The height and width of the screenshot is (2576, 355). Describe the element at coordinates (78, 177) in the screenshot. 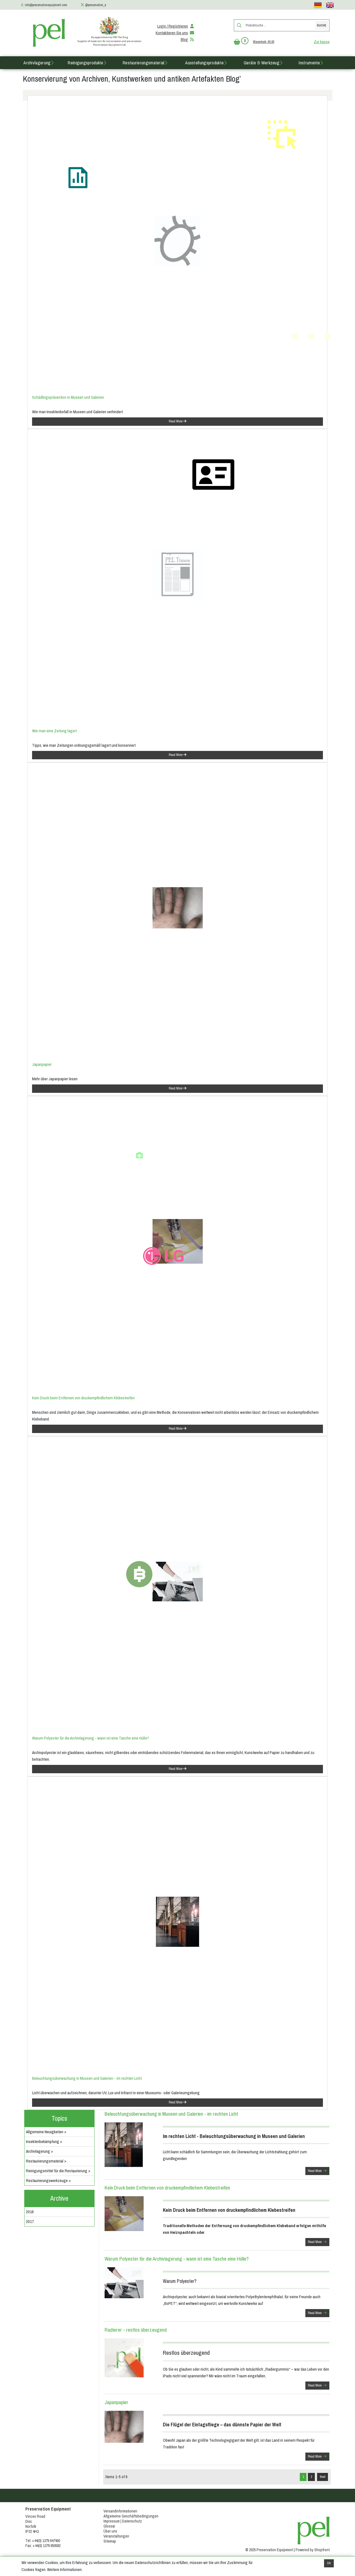

I see `view report or analytics document` at that location.